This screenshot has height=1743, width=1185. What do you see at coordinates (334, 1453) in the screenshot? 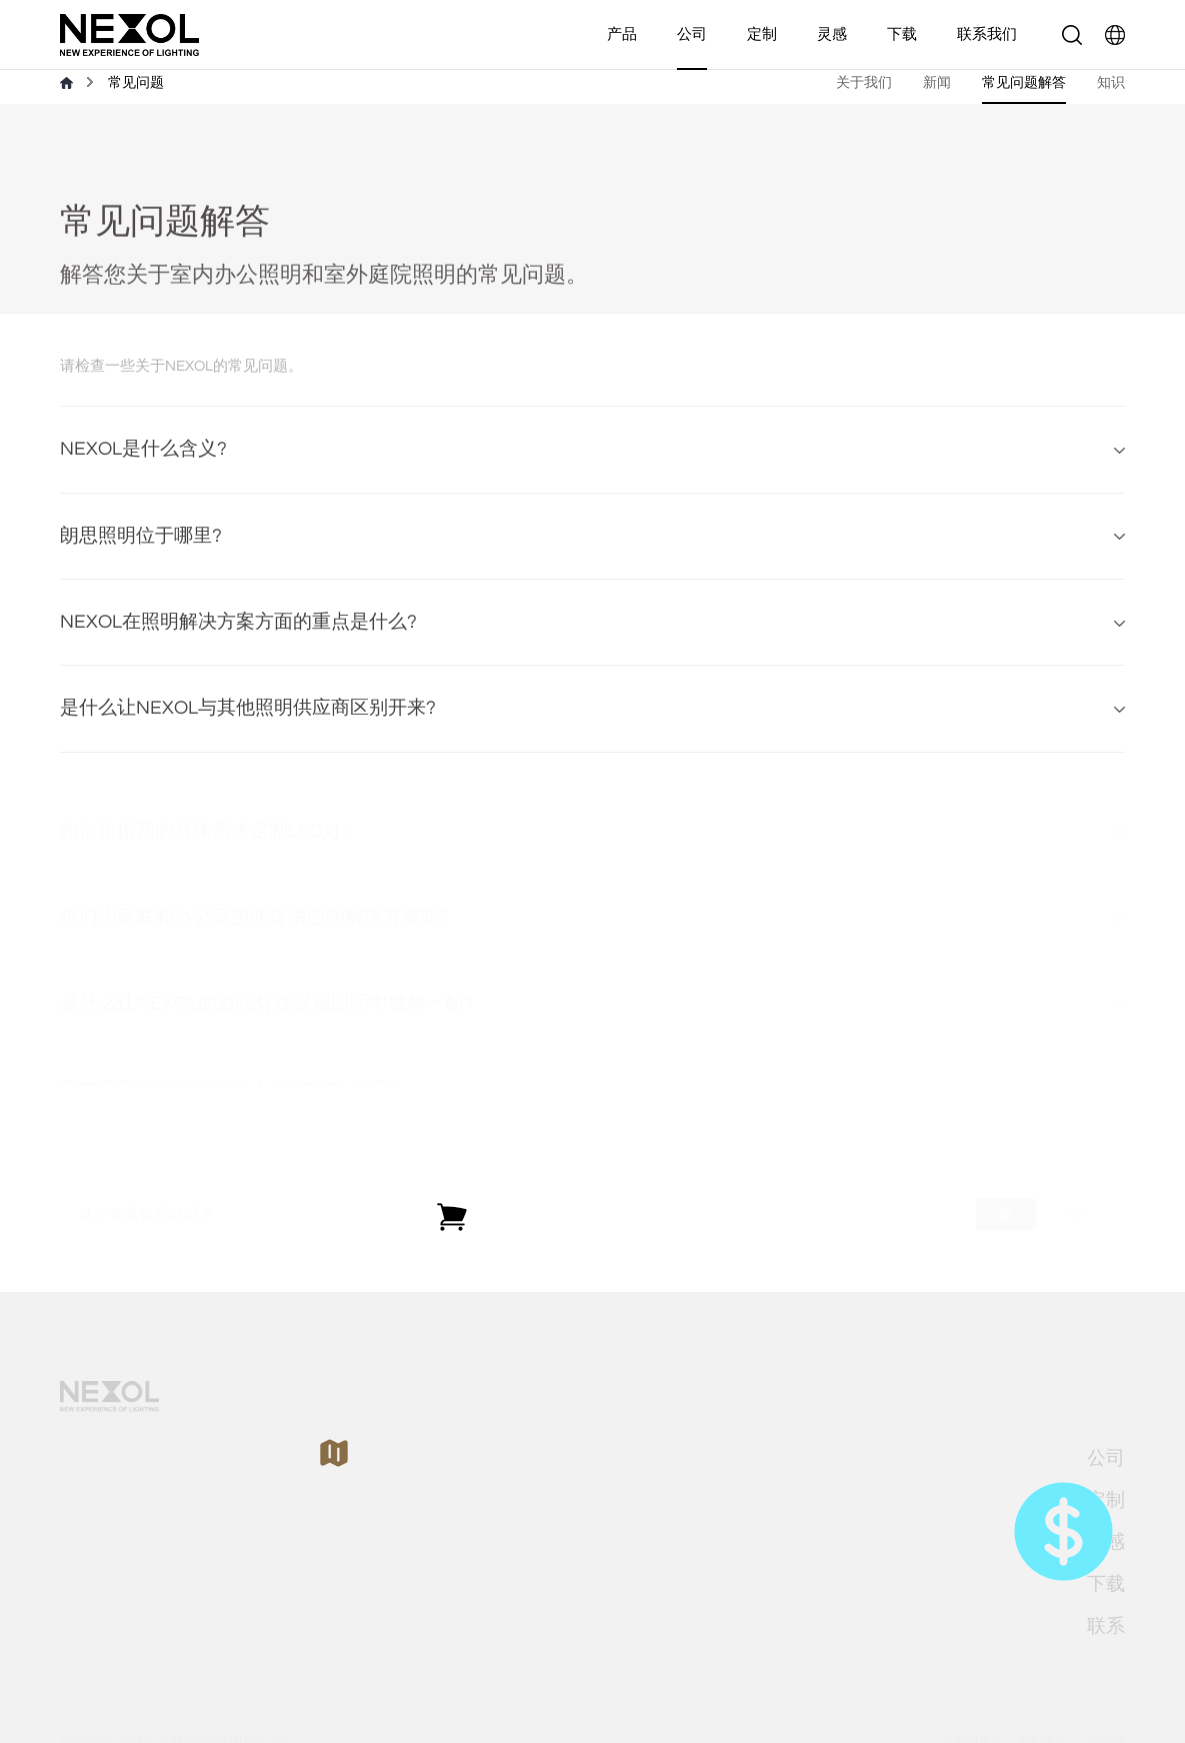
I see `view map or navigation` at bounding box center [334, 1453].